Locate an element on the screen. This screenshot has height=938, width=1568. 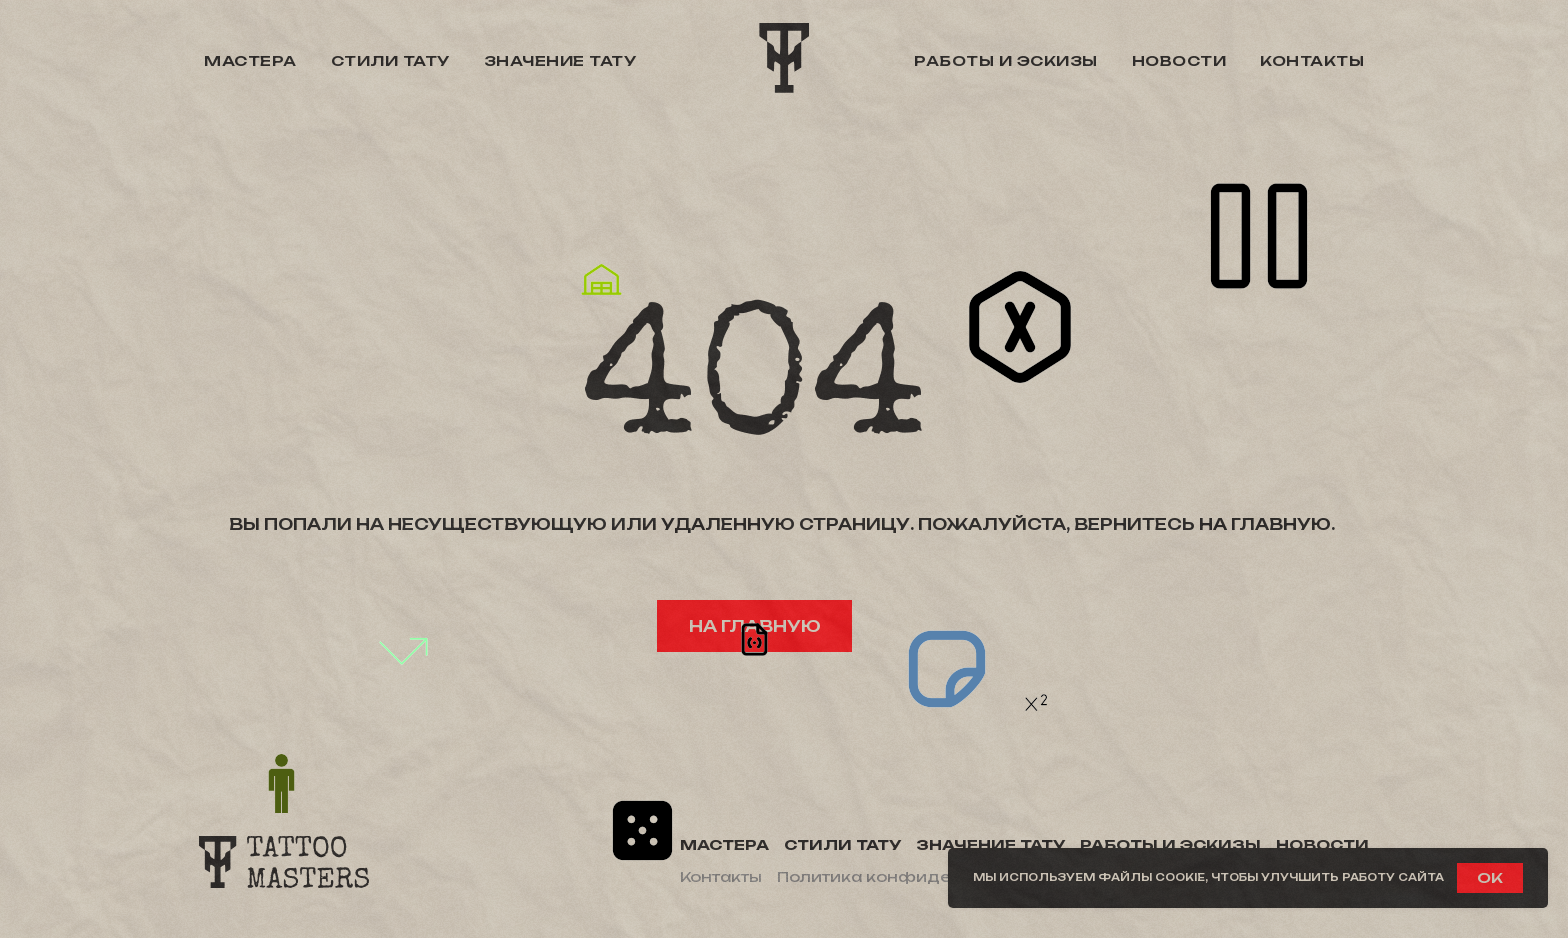
pause media playback is located at coordinates (1259, 236).